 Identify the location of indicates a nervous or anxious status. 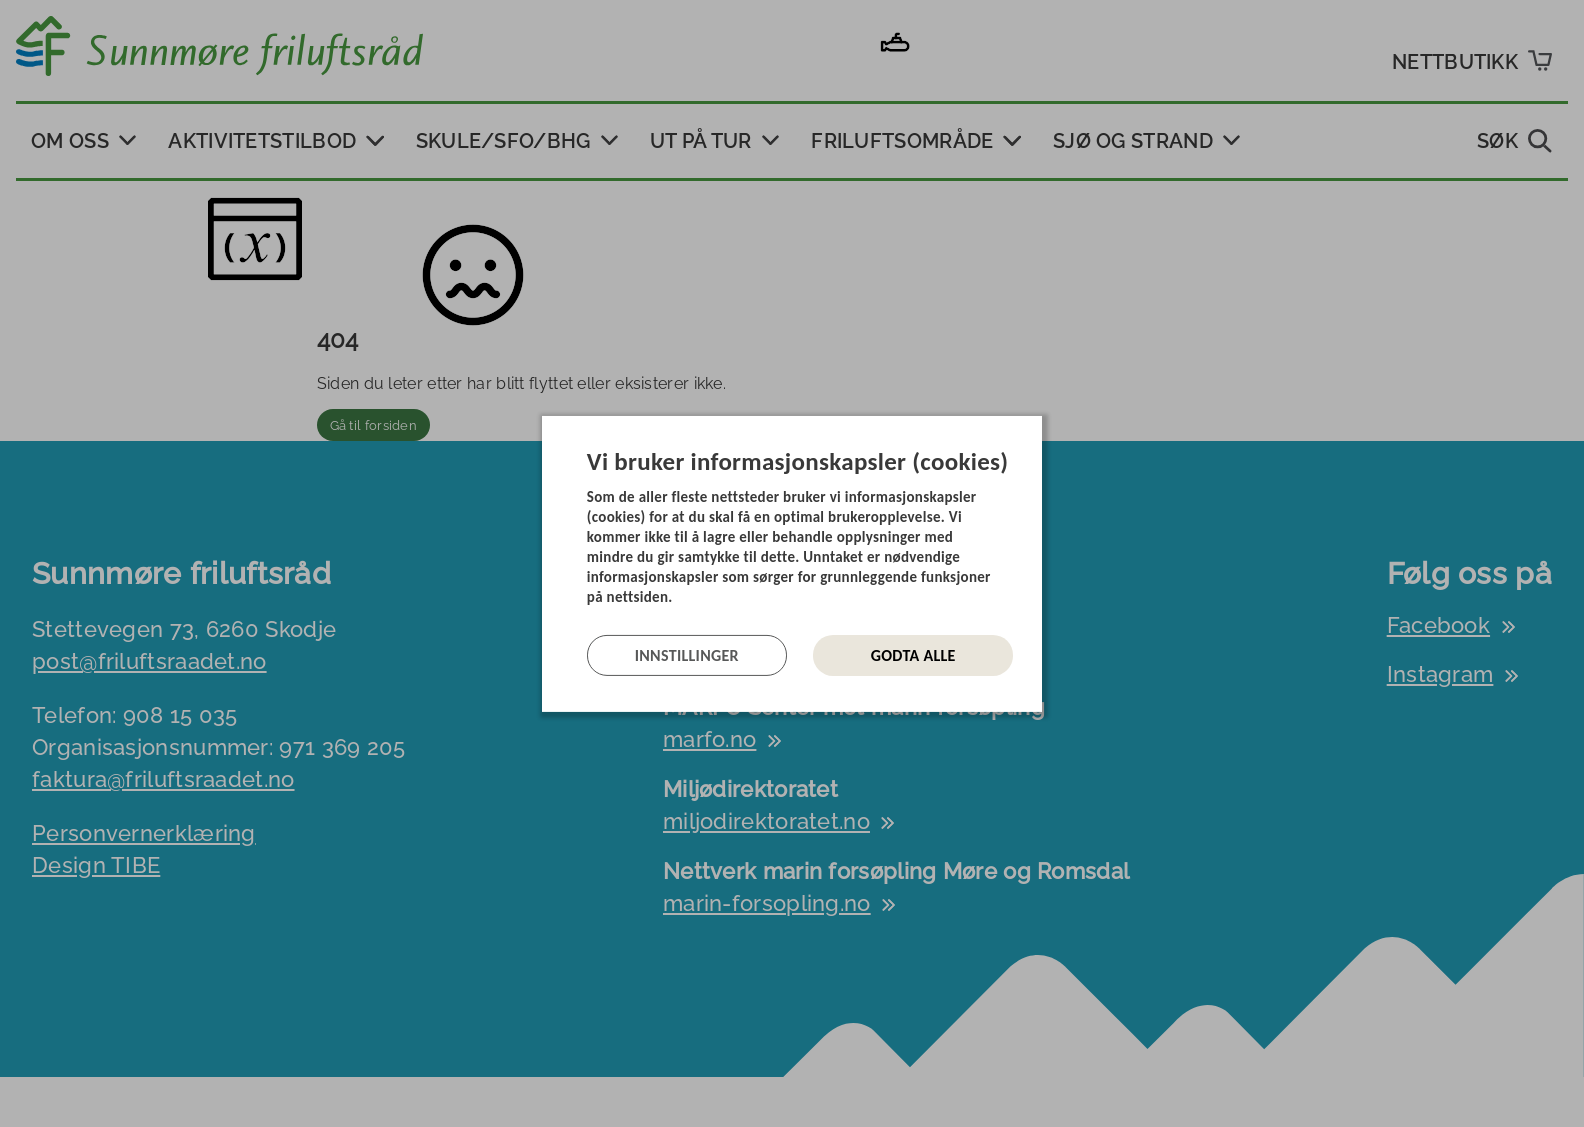
(473, 275).